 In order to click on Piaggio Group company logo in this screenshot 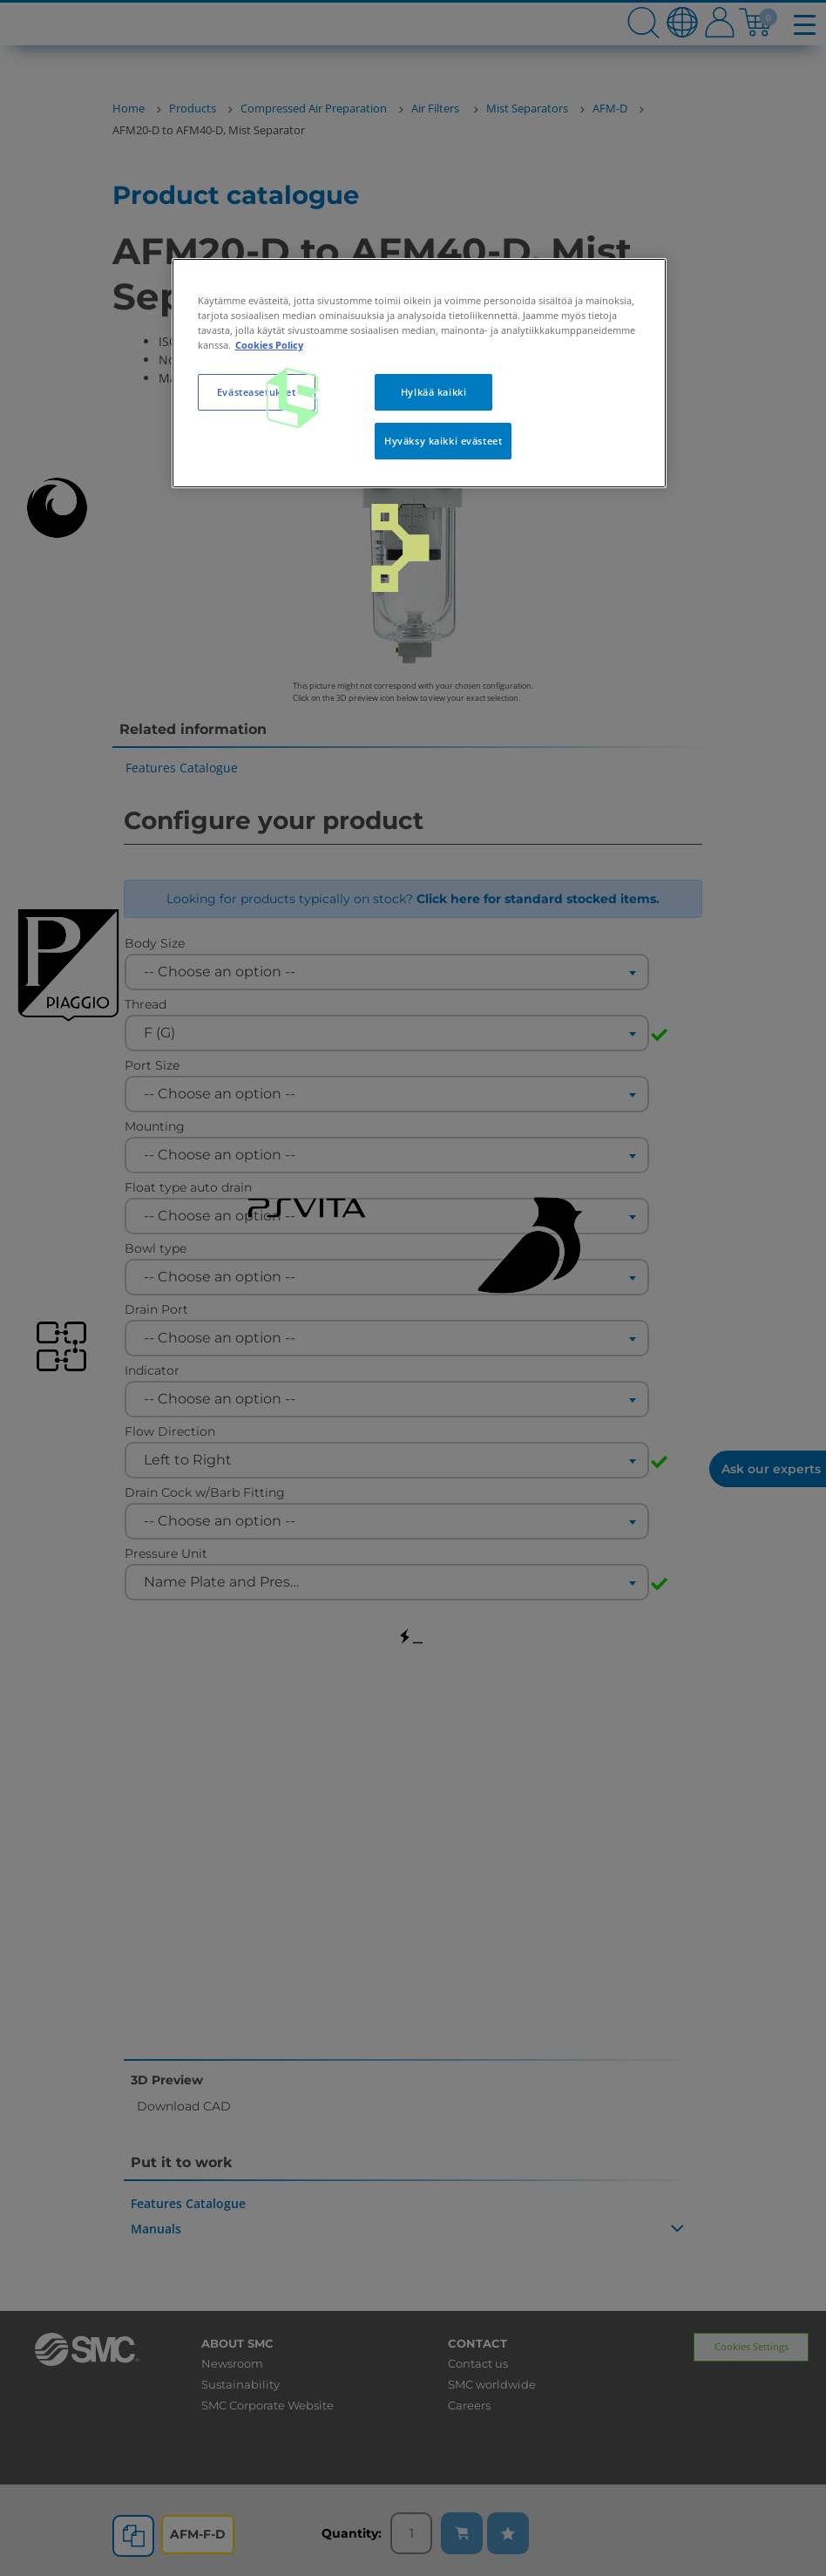, I will do `click(68, 965)`.